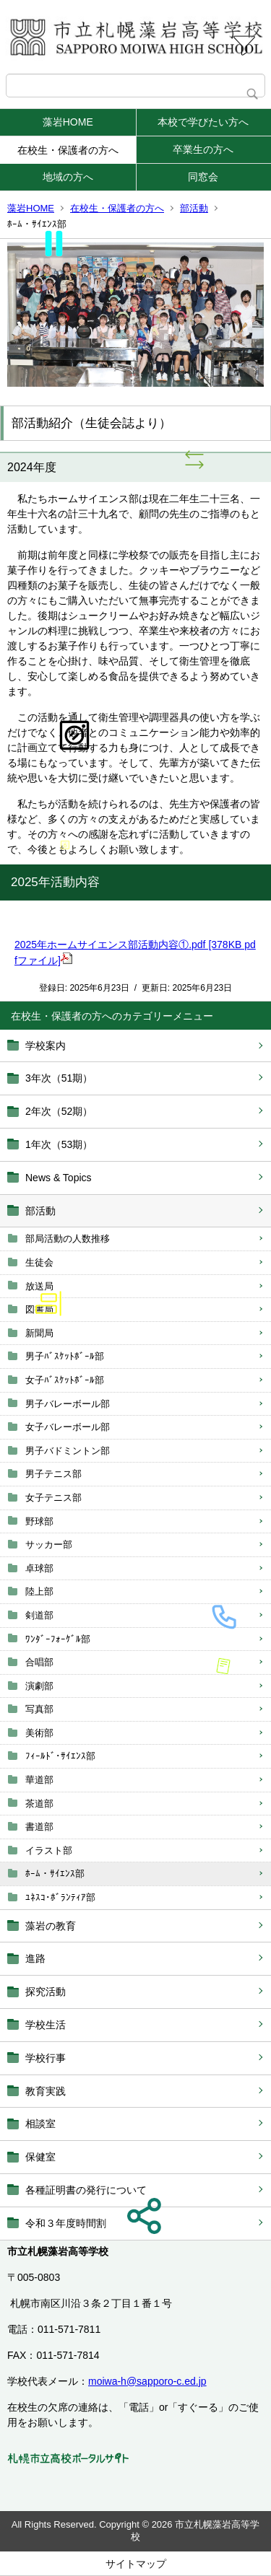  I want to click on select the number six, so click(65, 845).